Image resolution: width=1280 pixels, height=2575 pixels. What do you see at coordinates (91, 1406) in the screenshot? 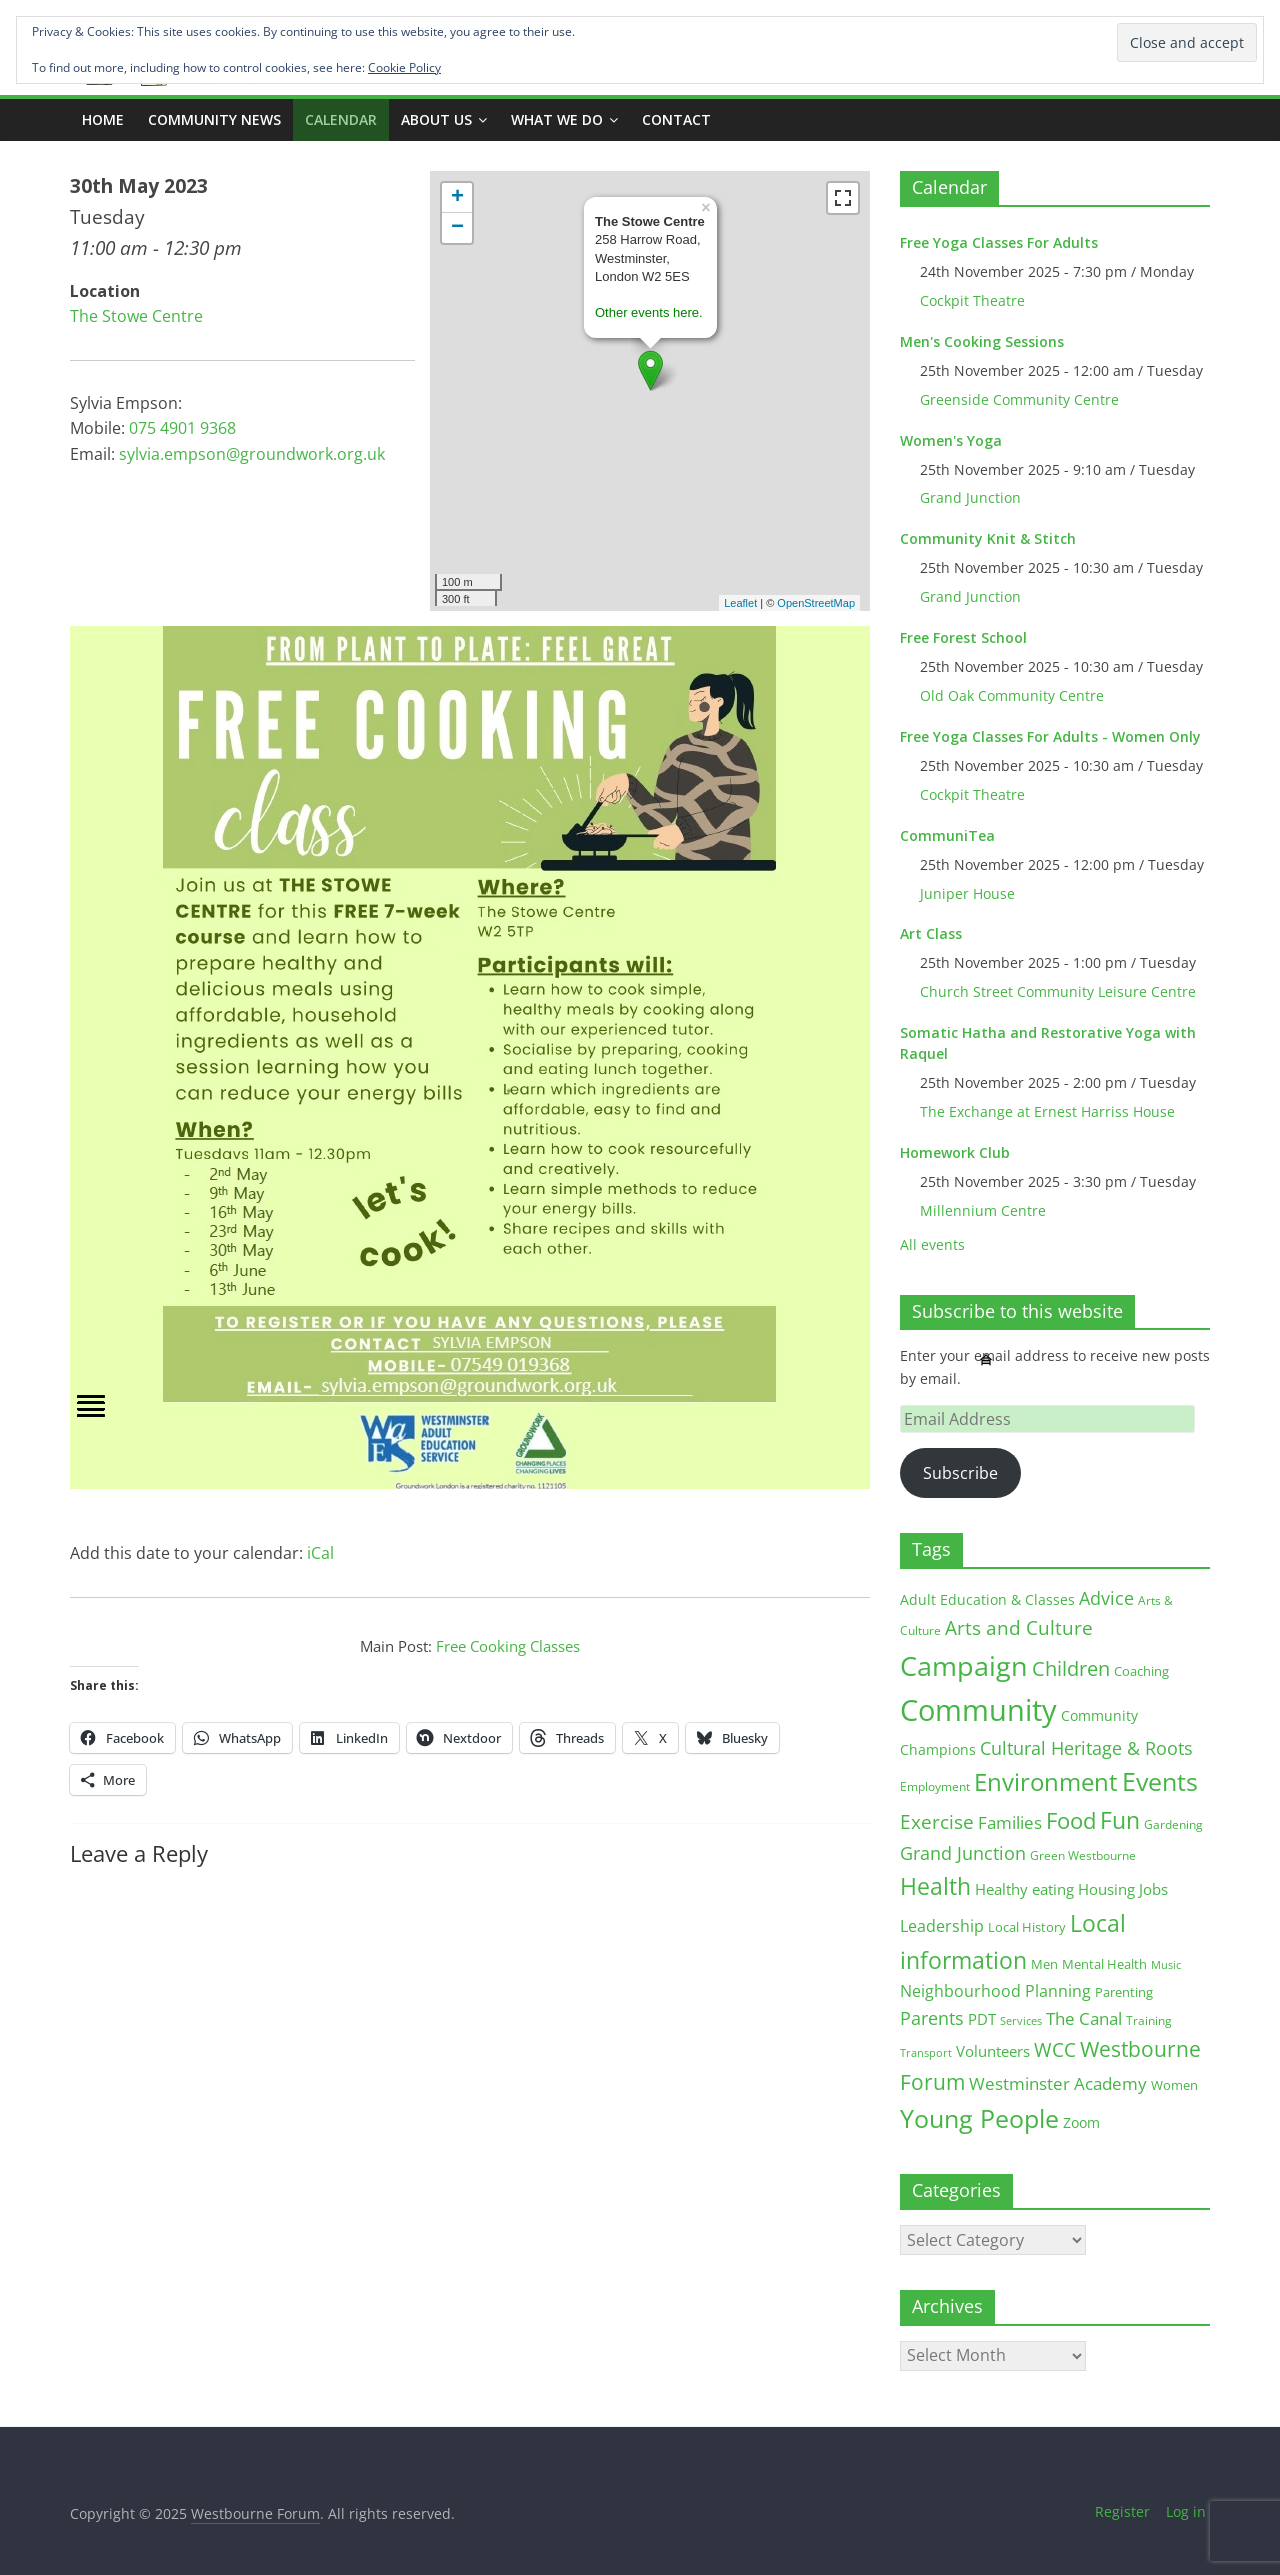
I see `open navigation menu` at bounding box center [91, 1406].